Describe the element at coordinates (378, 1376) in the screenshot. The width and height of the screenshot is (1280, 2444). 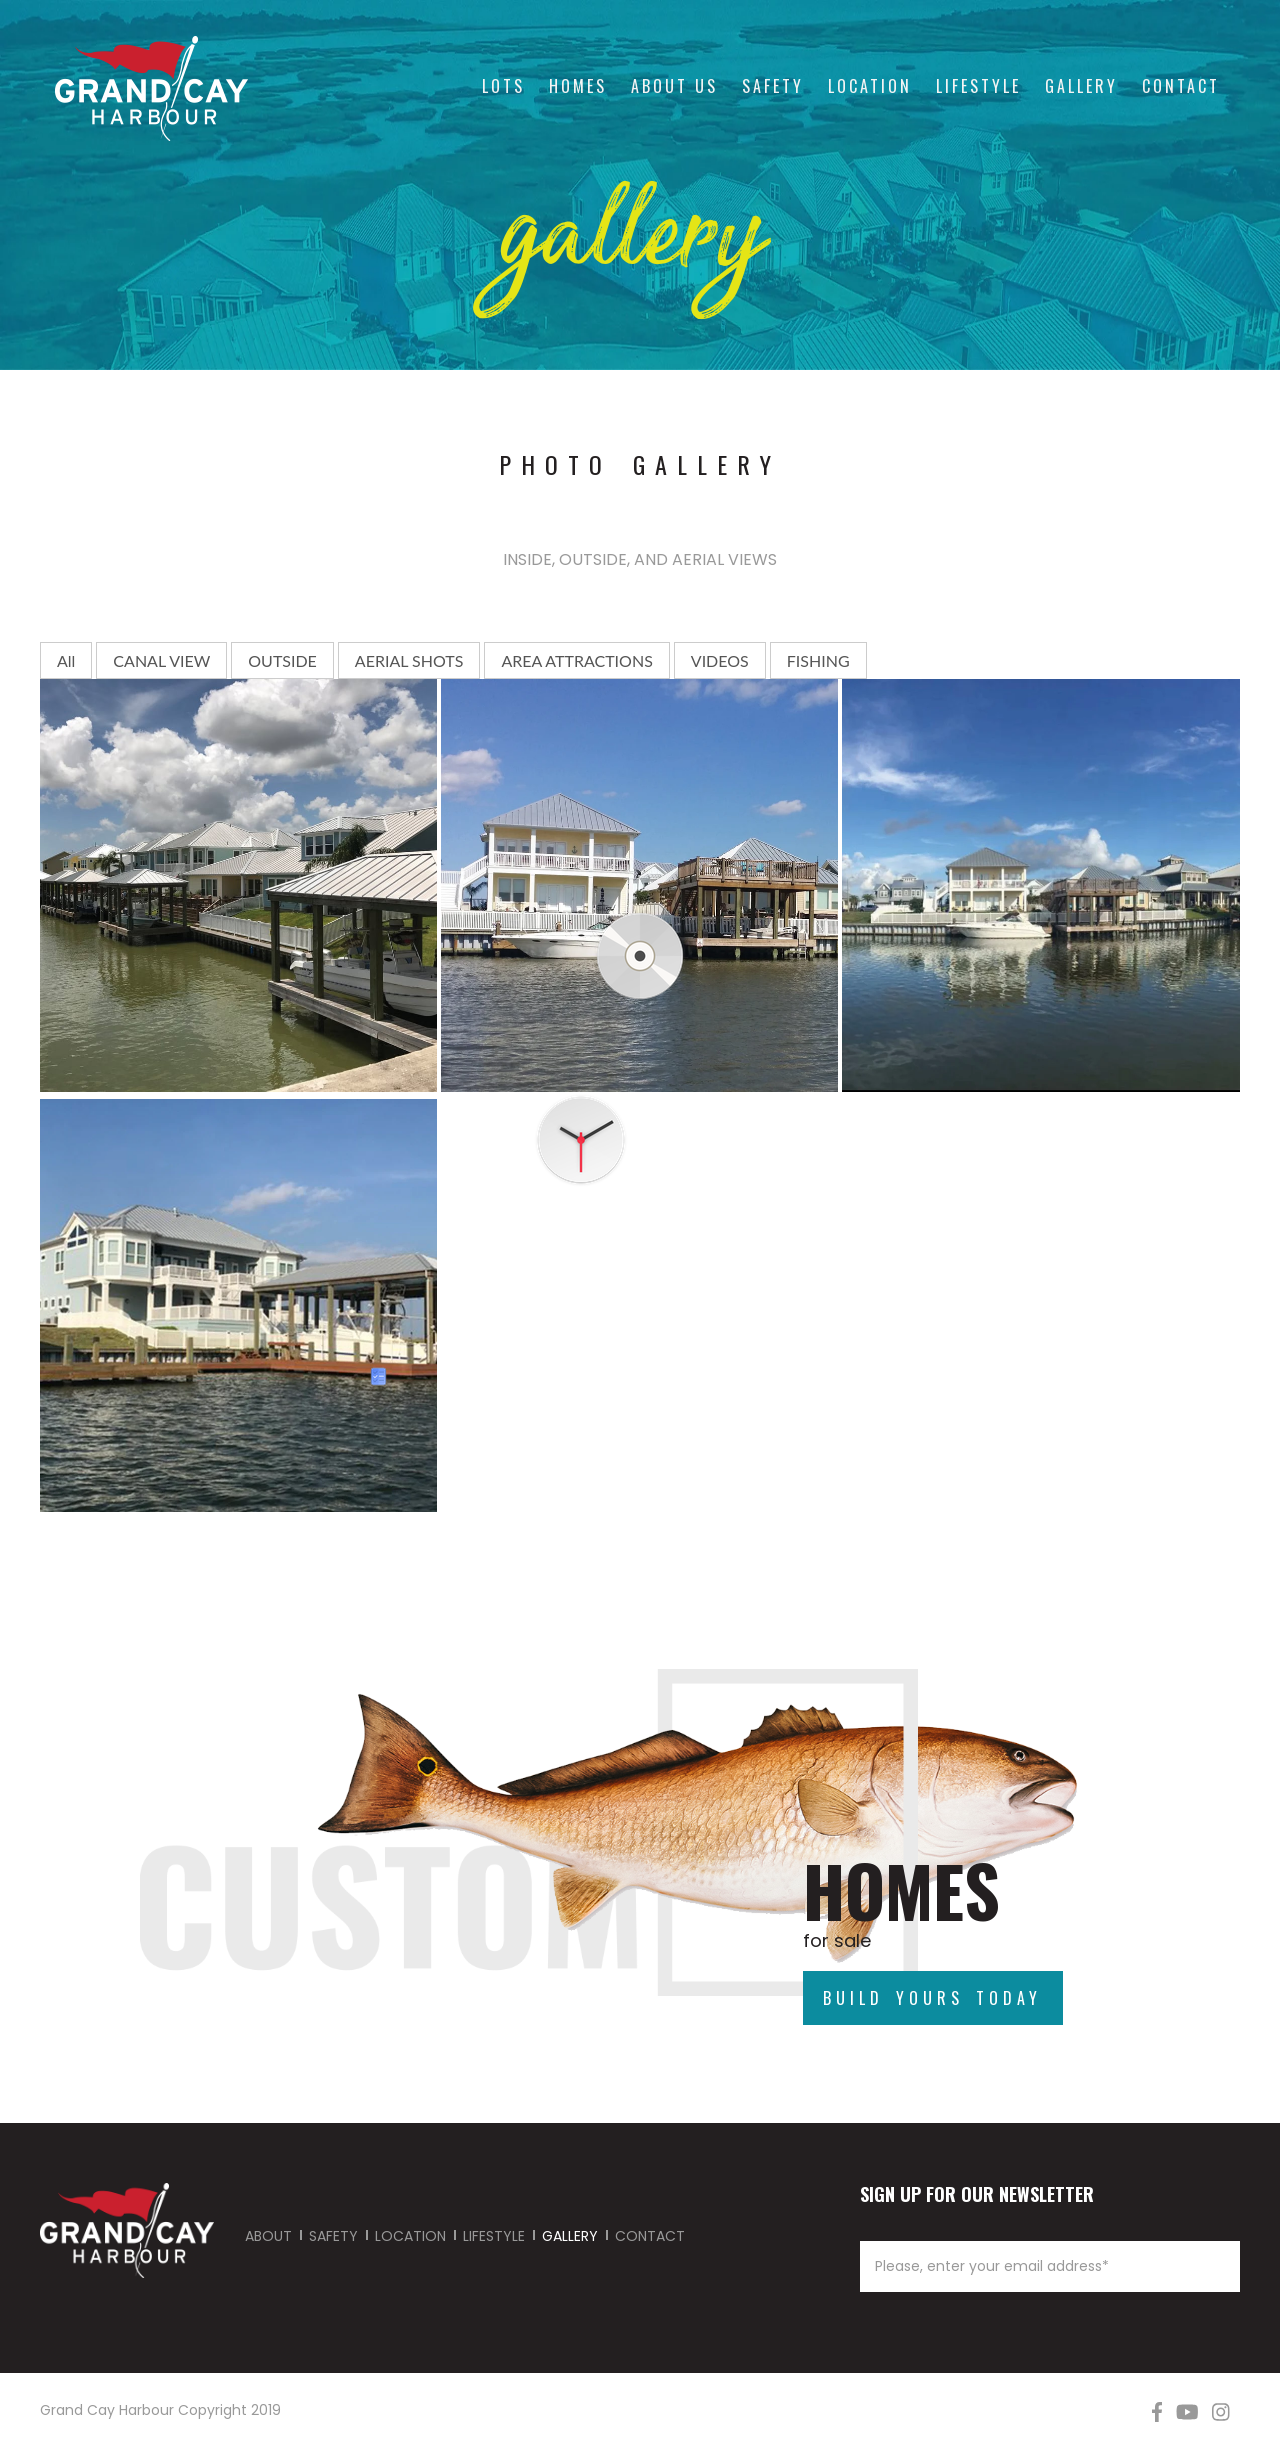
I see `open your bookmarks or saved items app` at that location.